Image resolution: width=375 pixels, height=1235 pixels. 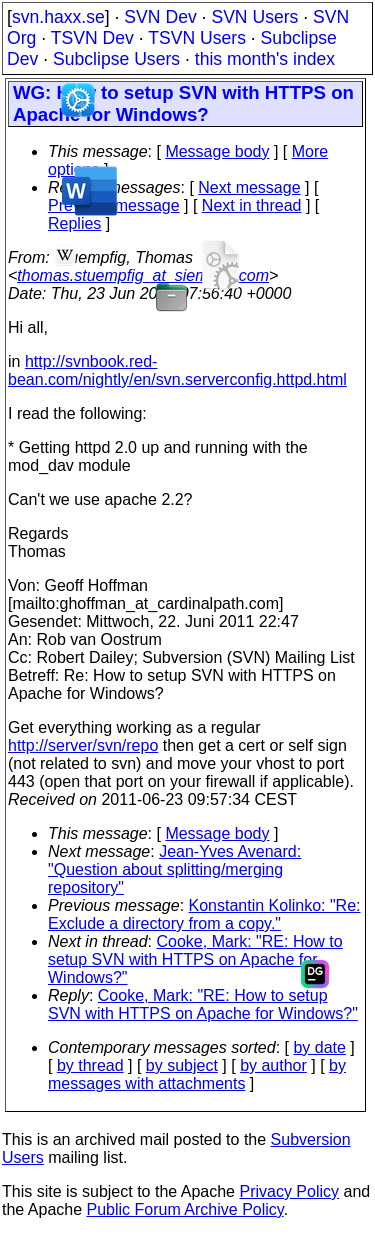 What do you see at coordinates (220, 265) in the screenshot?
I see `shared library file used by system applications` at bounding box center [220, 265].